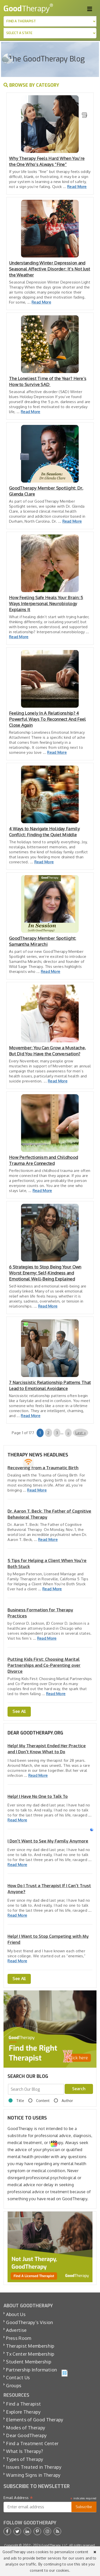 Image resolution: width=100 pixels, height=2576 pixels. I want to click on represents a forest spirit or nature character in a game, so click(68, 2056).